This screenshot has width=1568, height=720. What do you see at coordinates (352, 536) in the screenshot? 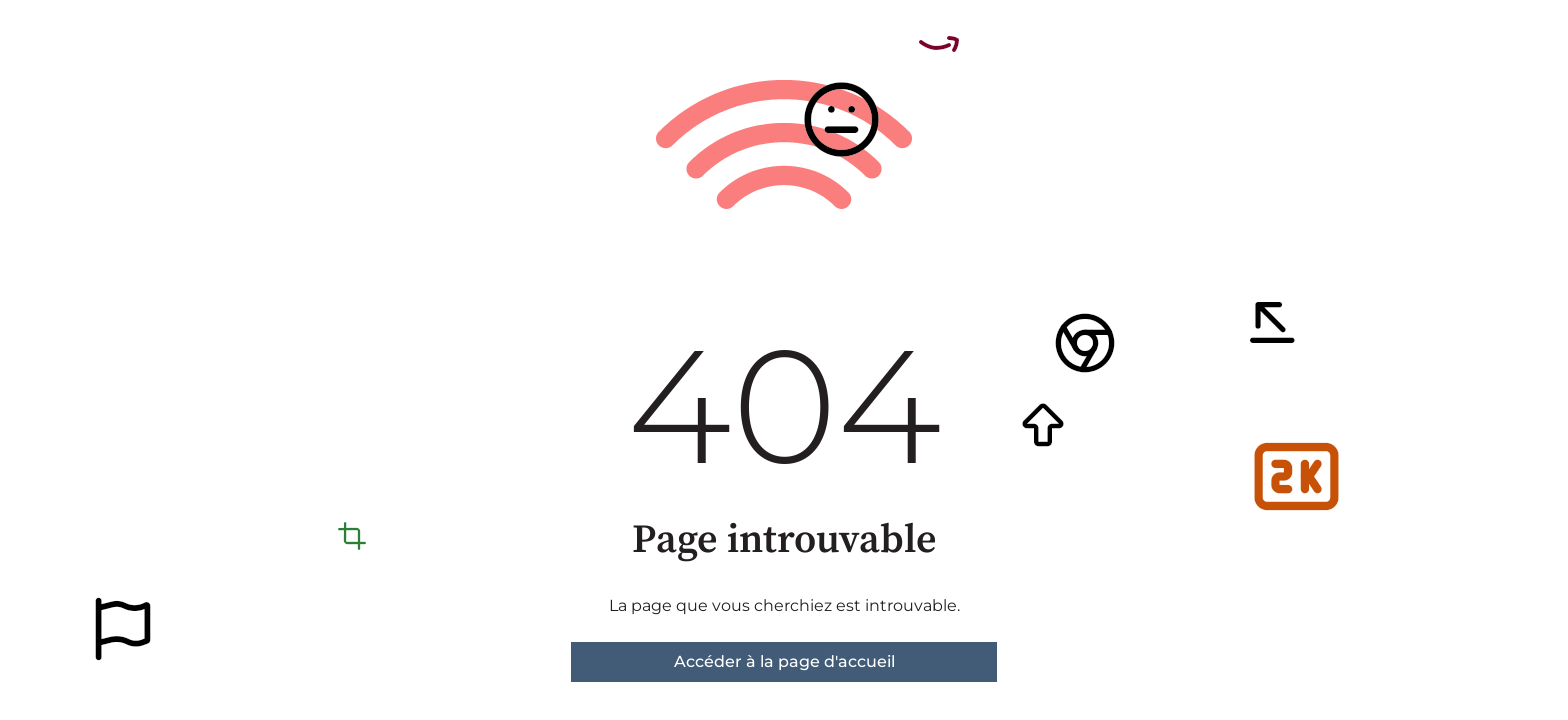
I see `crop or resize an image` at bounding box center [352, 536].